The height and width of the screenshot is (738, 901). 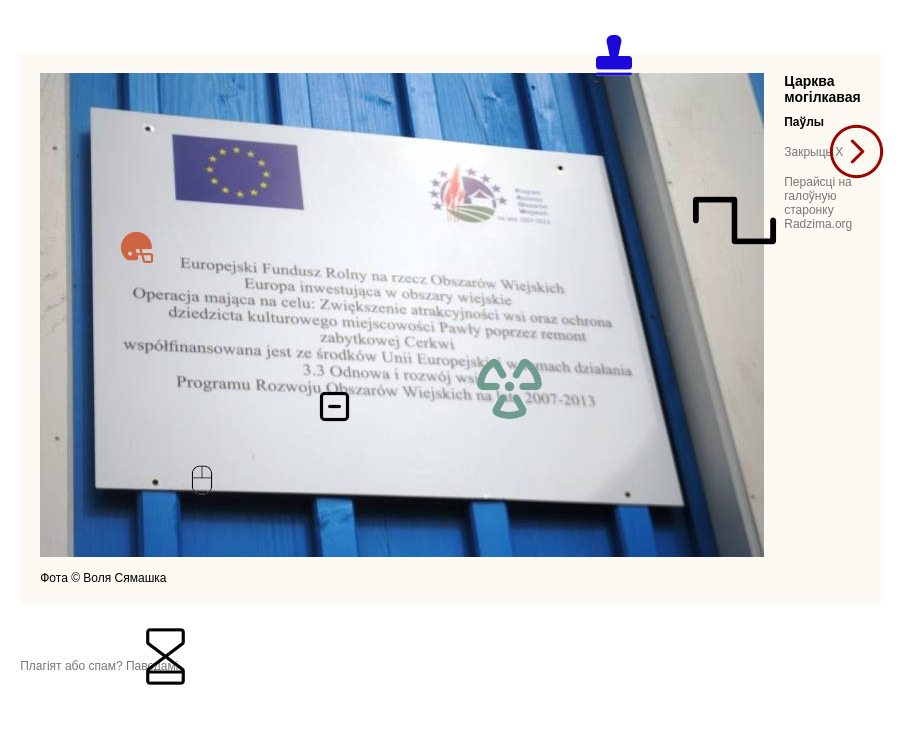 I want to click on indicates radioactive or hazardous material warning, so click(x=509, y=386).